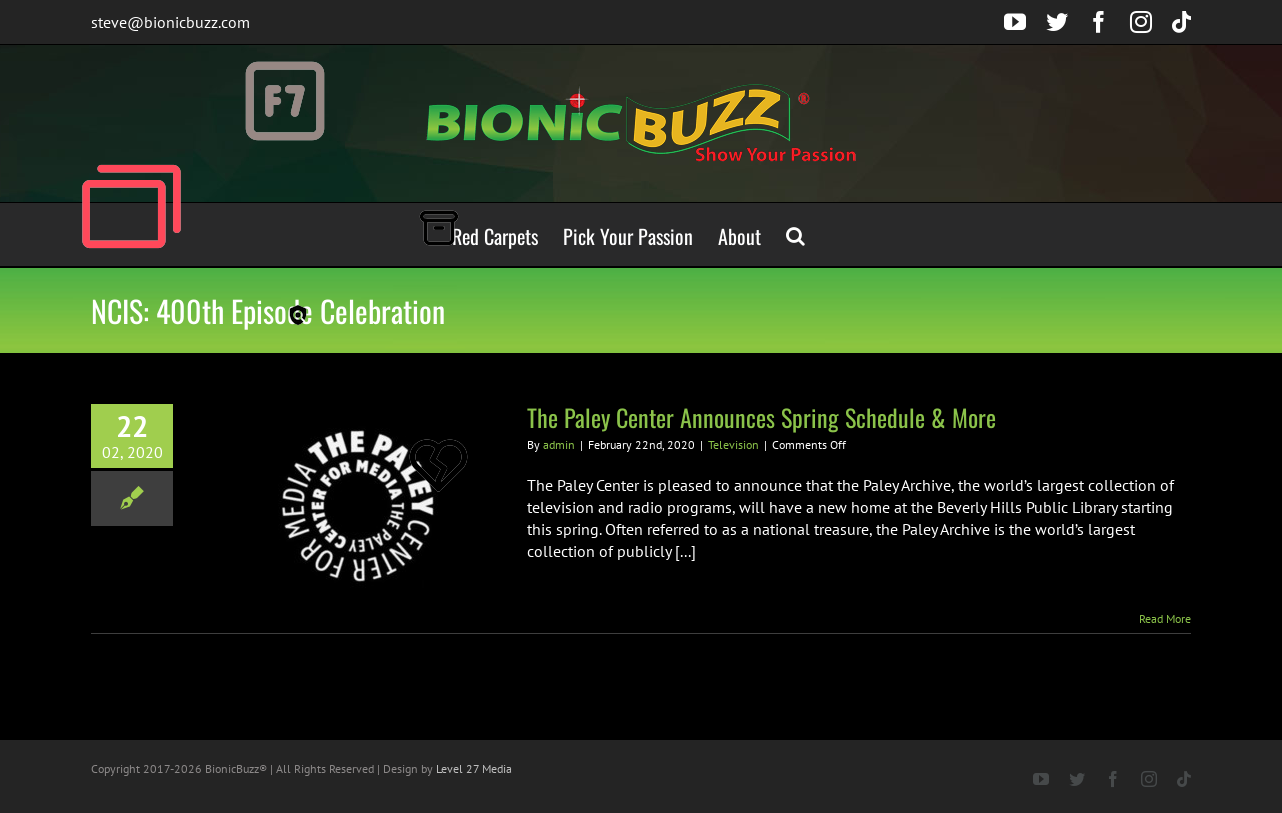 The height and width of the screenshot is (813, 1282). What do you see at coordinates (438, 465) in the screenshot?
I see `remove from favorites` at bounding box center [438, 465].